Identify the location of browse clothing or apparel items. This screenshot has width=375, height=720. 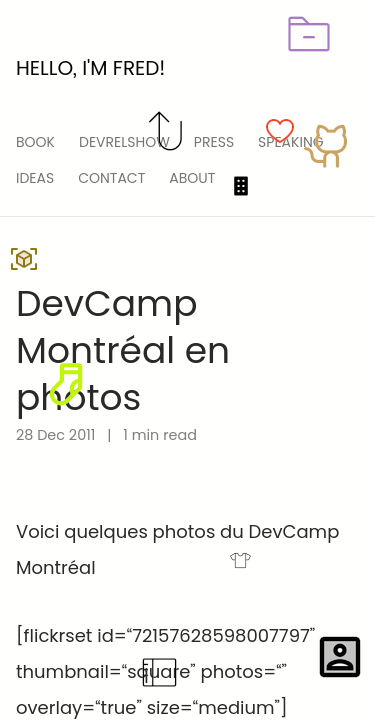
(67, 383).